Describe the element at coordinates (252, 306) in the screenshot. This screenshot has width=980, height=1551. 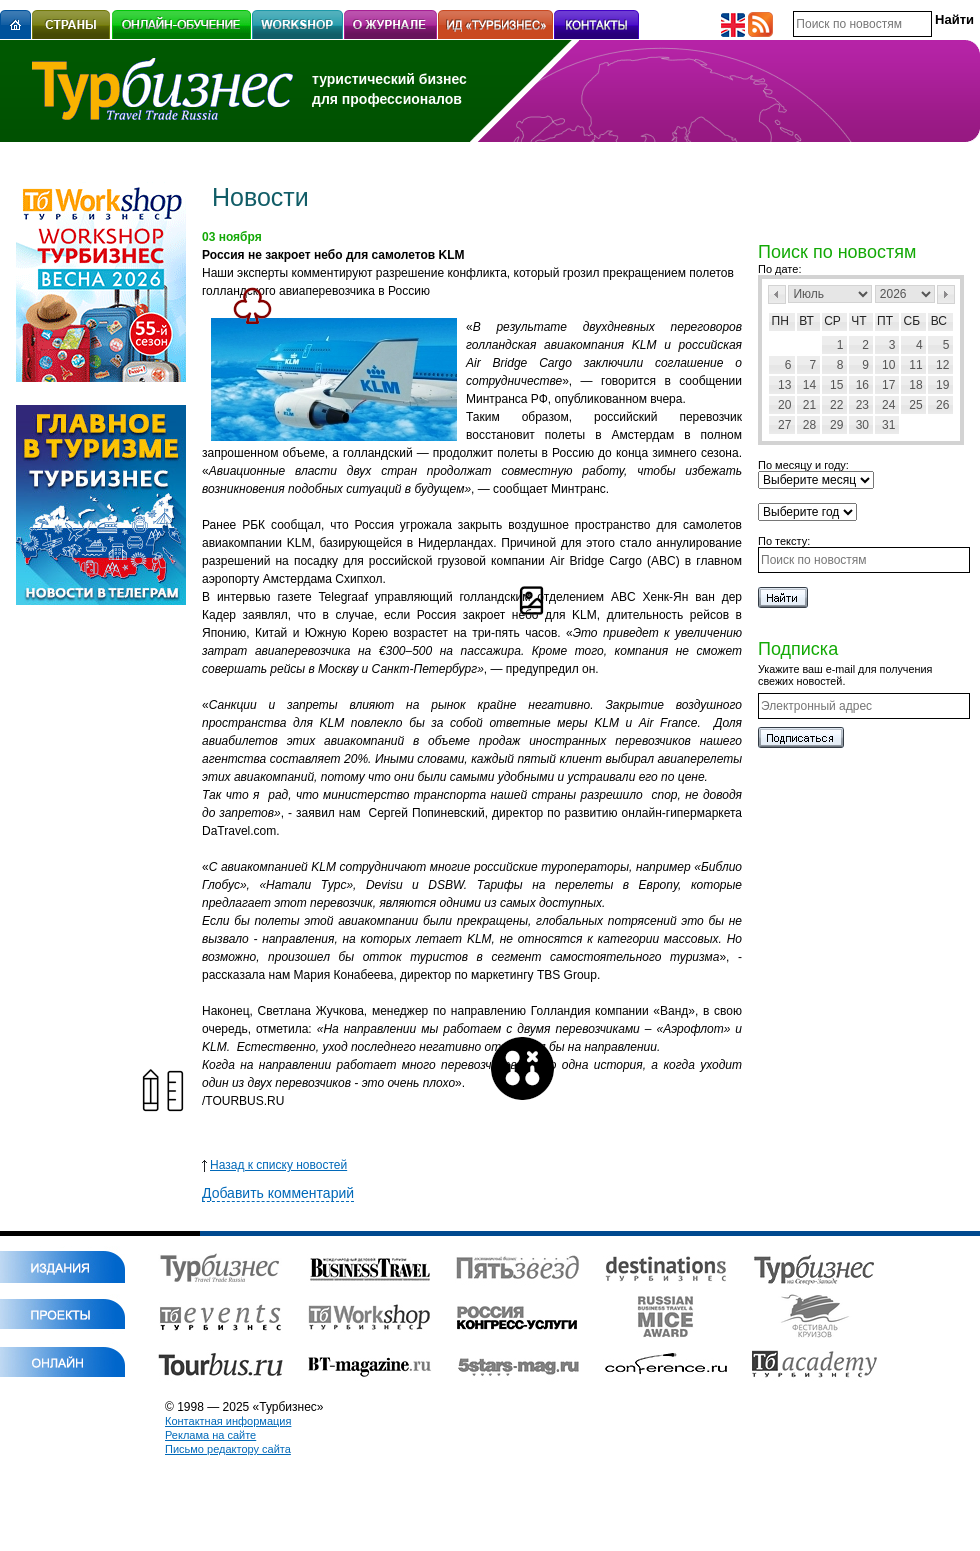
I see `club suit symbol for card games` at that location.